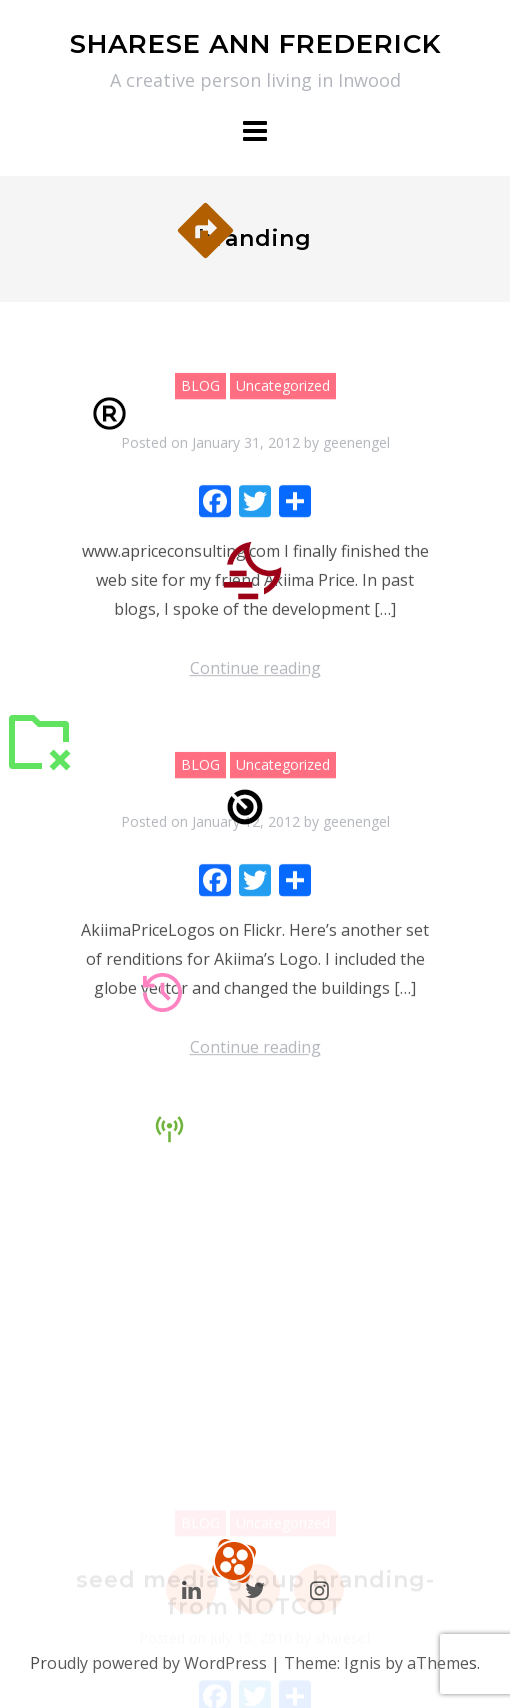  I want to click on indicates a registered trademark, so click(109, 413).